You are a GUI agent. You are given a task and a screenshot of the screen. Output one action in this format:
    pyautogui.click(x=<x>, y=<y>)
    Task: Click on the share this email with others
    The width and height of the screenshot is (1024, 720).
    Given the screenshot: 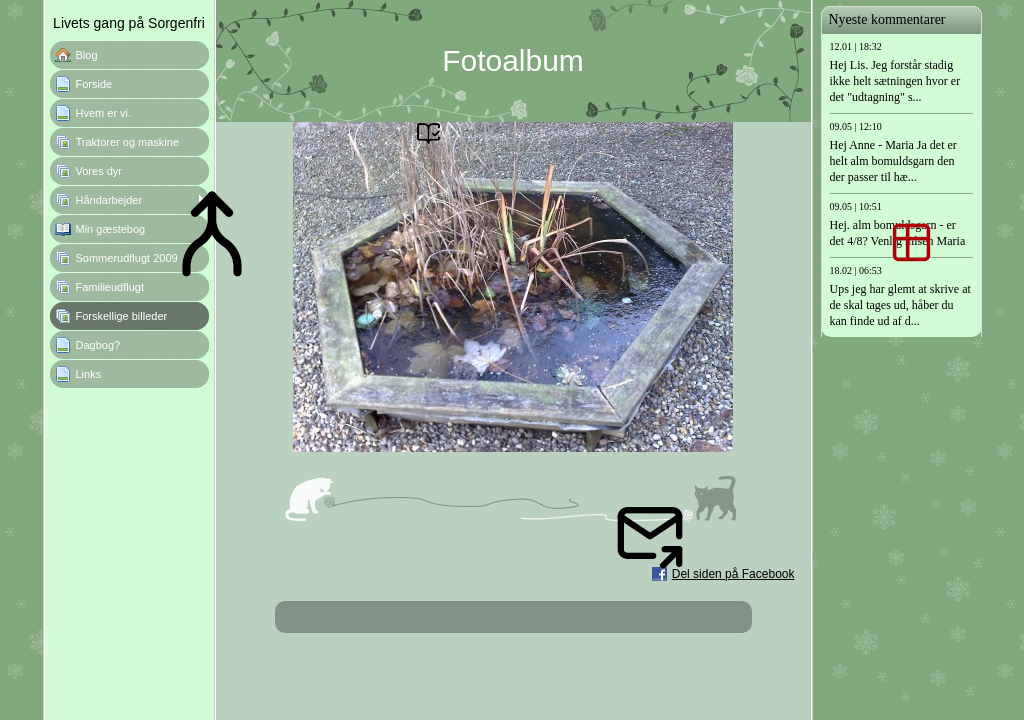 What is the action you would take?
    pyautogui.click(x=650, y=533)
    